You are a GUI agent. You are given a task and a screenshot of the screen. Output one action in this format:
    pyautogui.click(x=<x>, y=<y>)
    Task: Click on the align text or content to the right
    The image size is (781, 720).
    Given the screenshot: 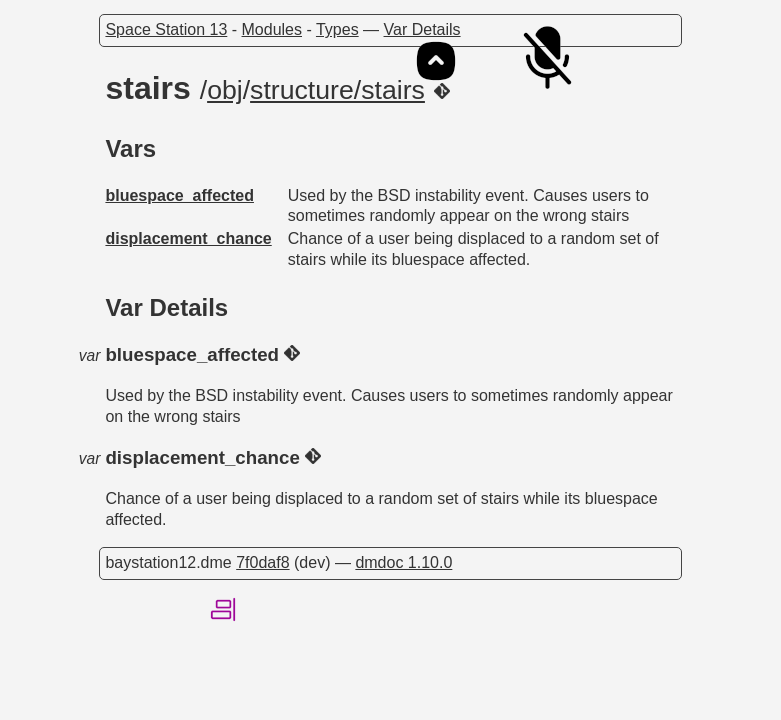 What is the action you would take?
    pyautogui.click(x=223, y=609)
    